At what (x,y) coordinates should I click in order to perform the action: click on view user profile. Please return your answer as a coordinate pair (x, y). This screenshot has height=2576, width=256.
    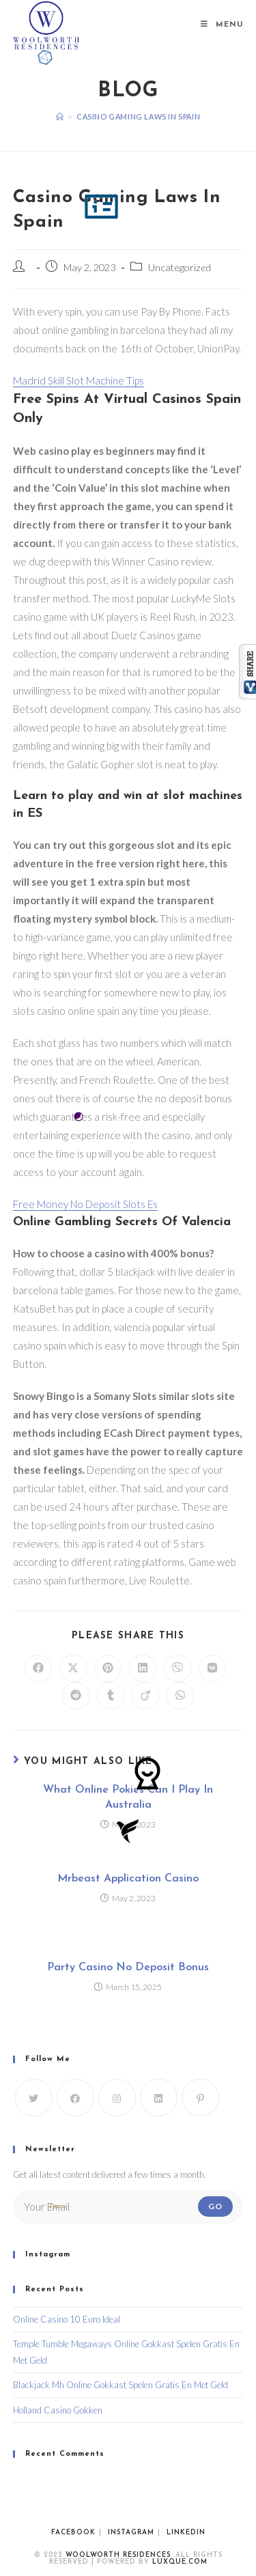
    Looking at the image, I should click on (147, 1774).